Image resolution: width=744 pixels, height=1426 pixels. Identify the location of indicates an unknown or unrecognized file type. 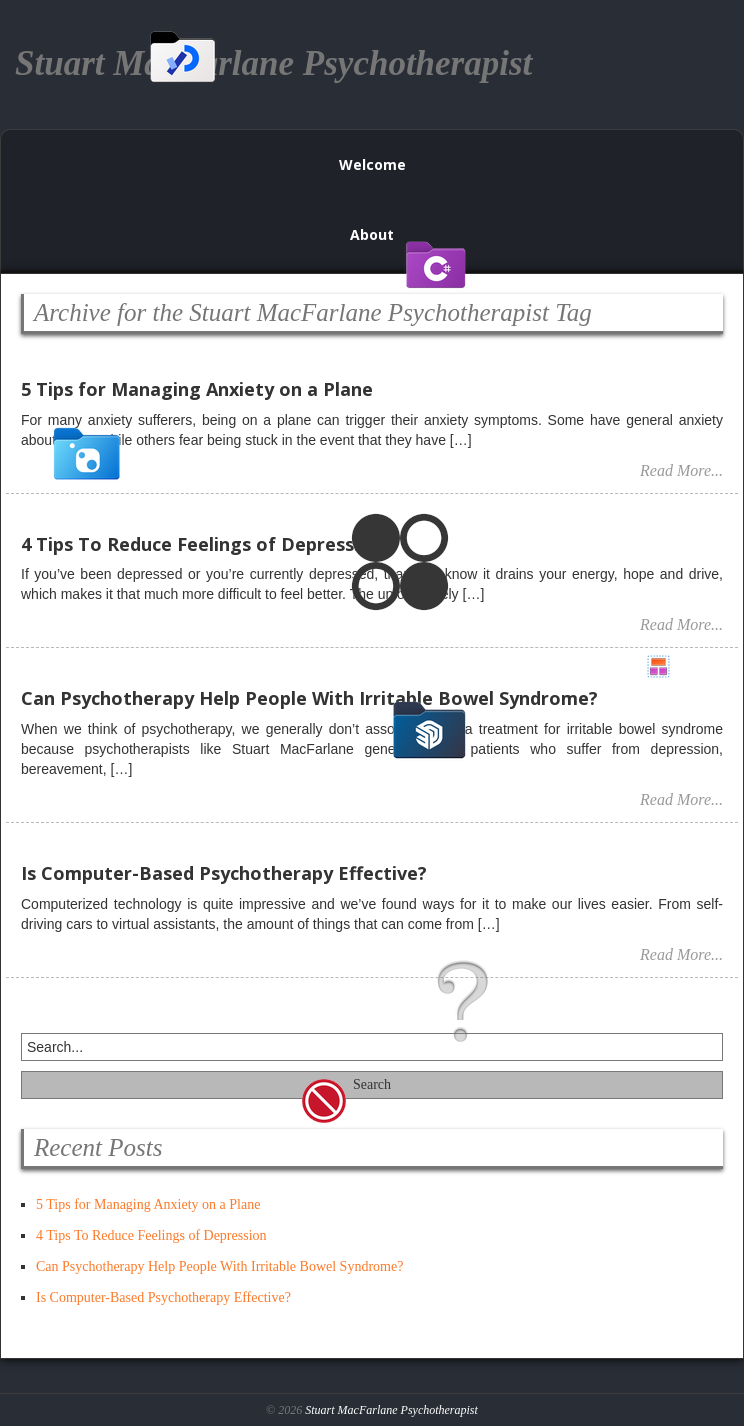
(463, 1003).